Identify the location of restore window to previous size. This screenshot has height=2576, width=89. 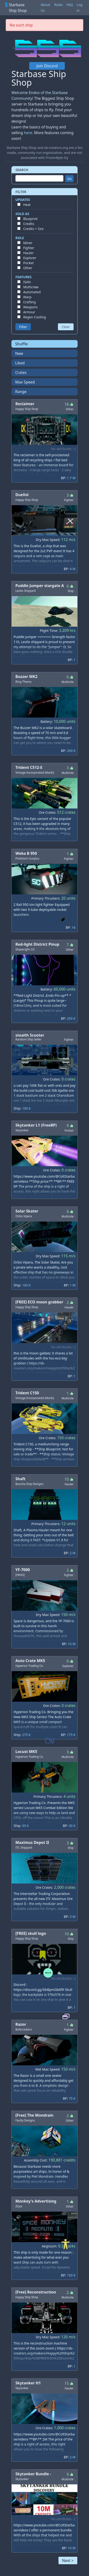
(66, 2016).